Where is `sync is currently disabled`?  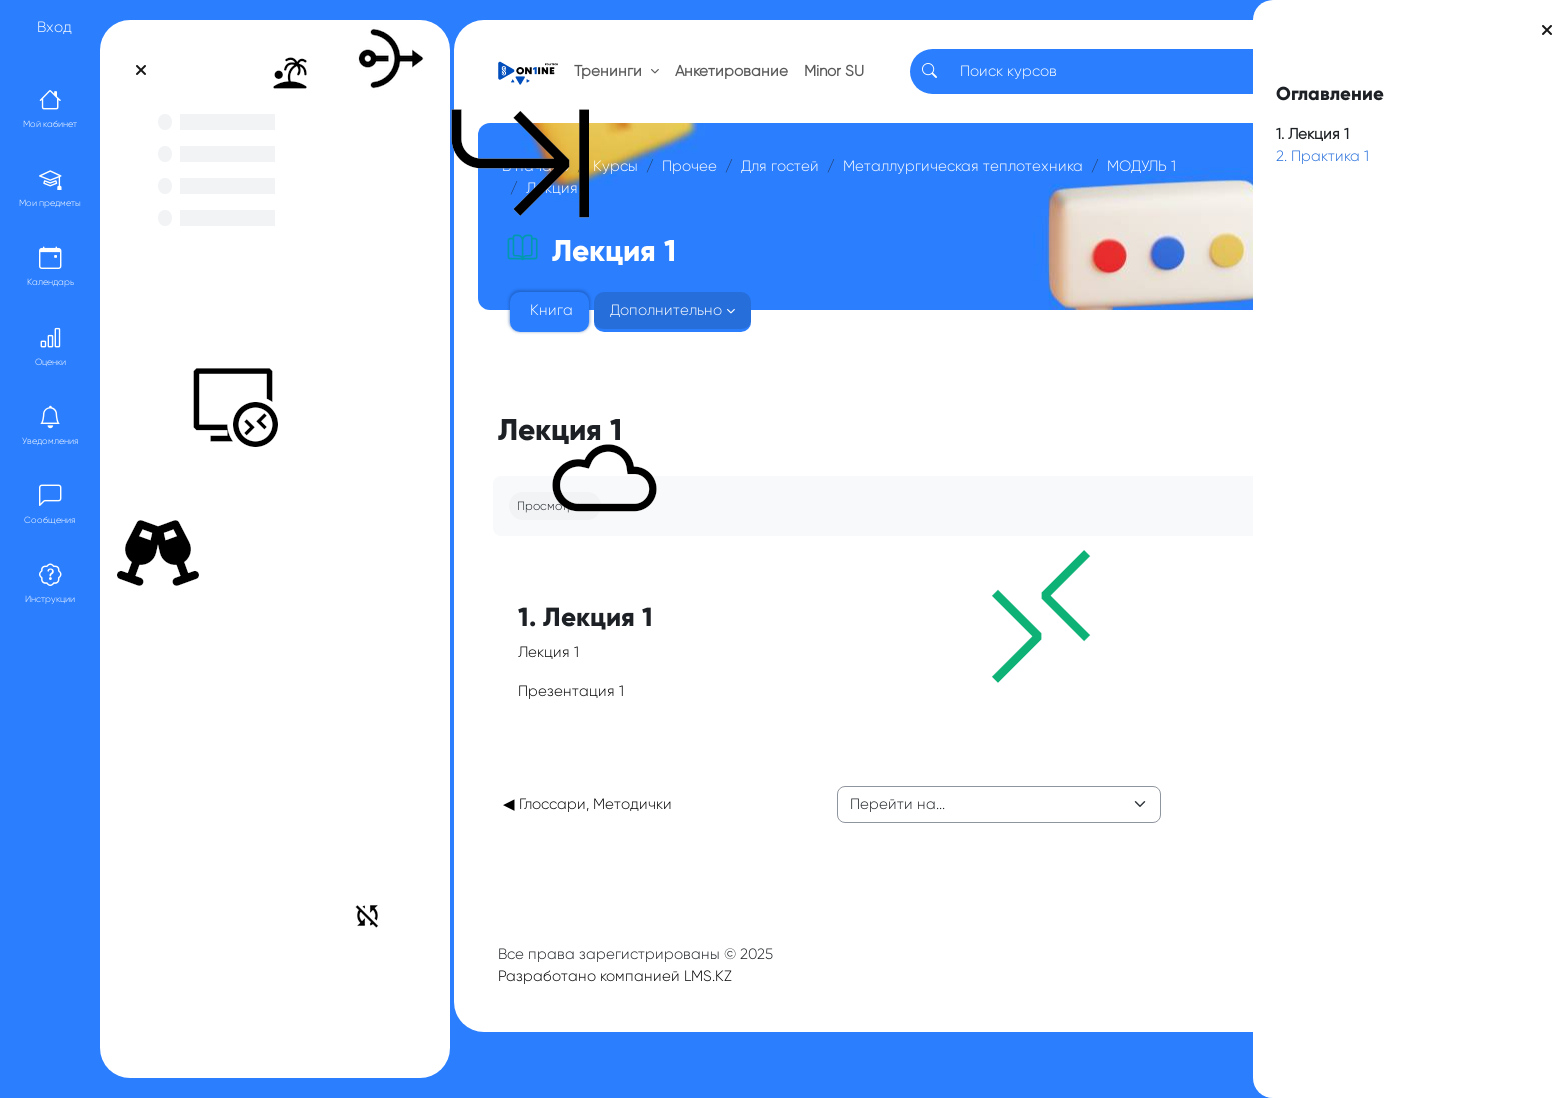 sync is currently disabled is located at coordinates (367, 915).